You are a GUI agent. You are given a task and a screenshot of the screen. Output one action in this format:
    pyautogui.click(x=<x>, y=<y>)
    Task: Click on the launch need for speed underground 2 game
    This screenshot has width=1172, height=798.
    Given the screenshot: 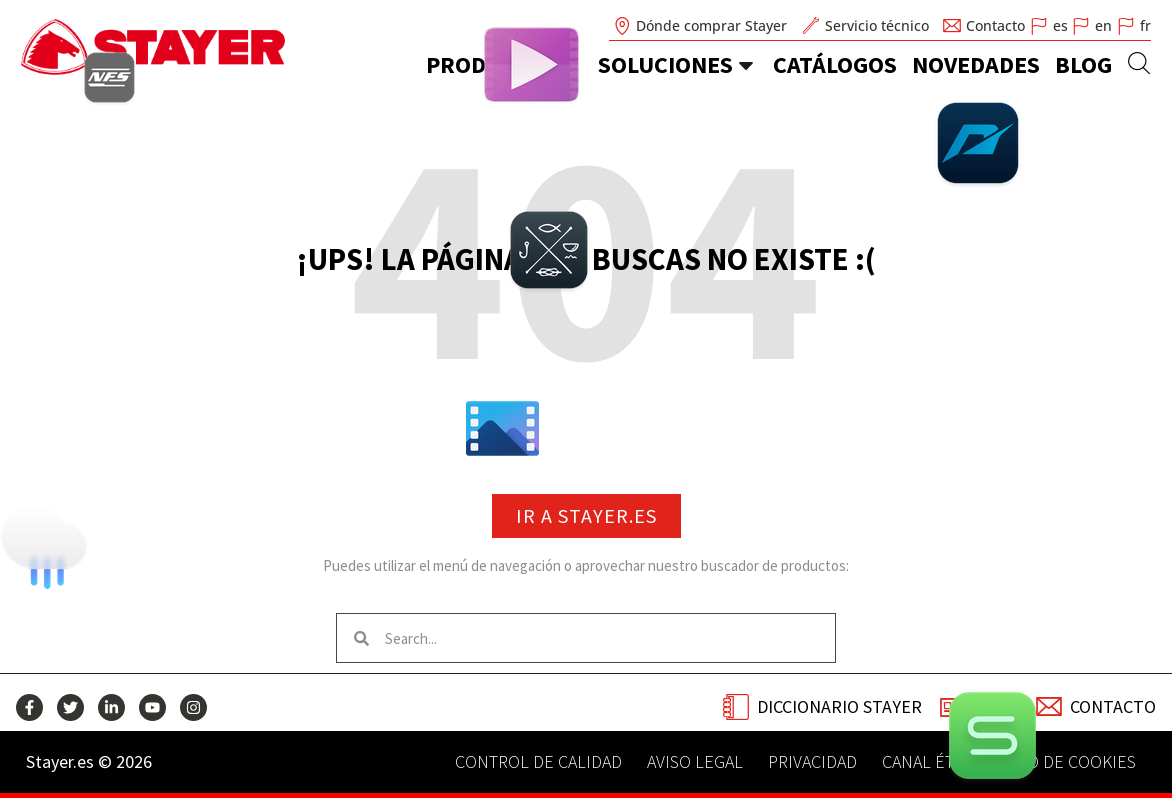 What is the action you would take?
    pyautogui.click(x=109, y=77)
    